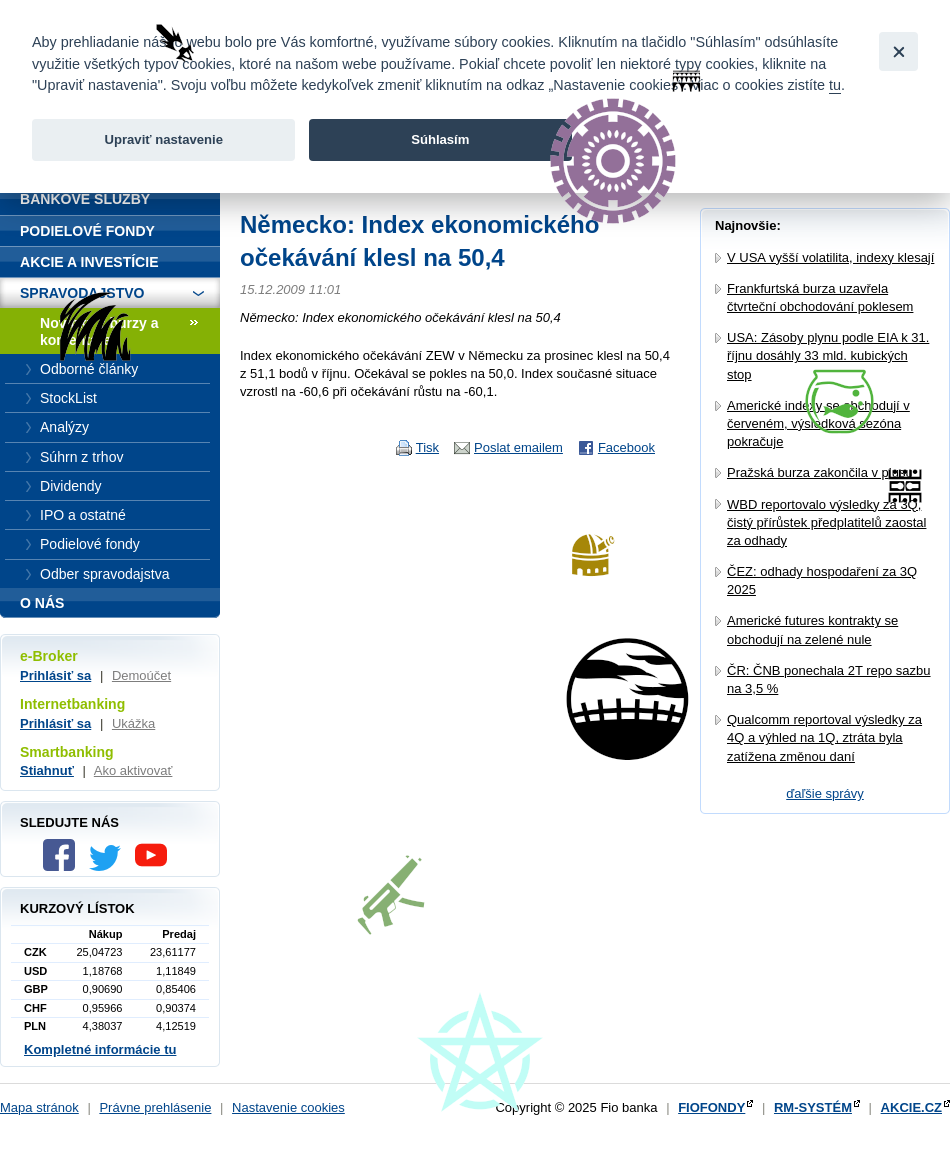  What do you see at coordinates (175, 43) in the screenshot?
I see `activate afterburner or boost ability` at bounding box center [175, 43].